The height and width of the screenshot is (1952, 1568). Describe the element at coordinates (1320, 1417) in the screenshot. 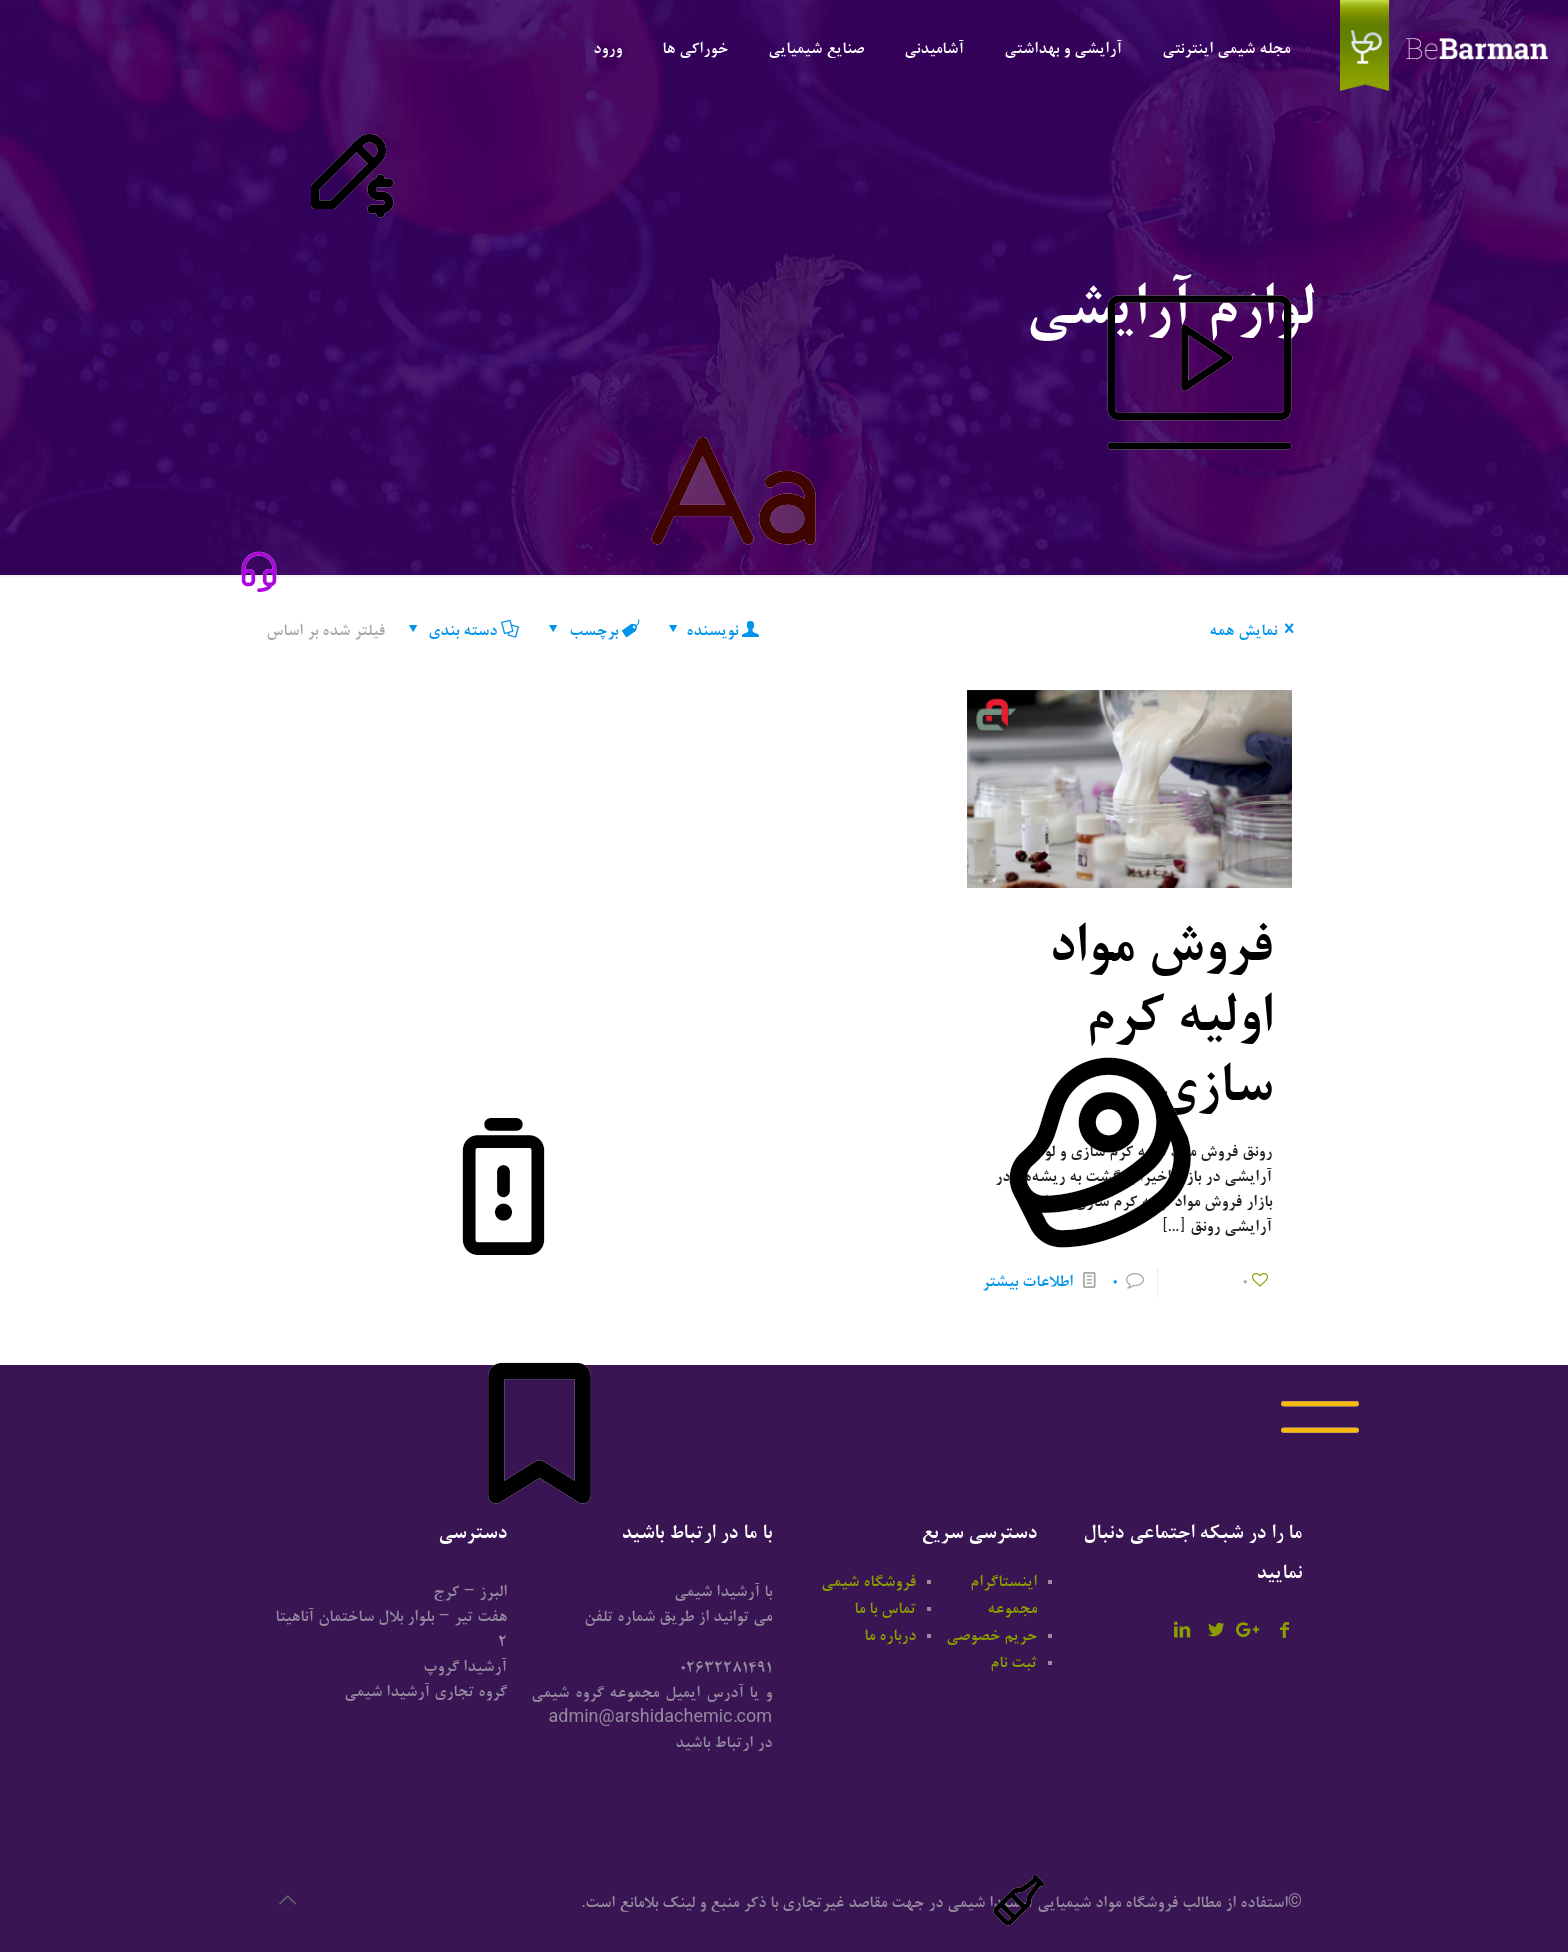

I see `indicates equality or comparison between values` at that location.